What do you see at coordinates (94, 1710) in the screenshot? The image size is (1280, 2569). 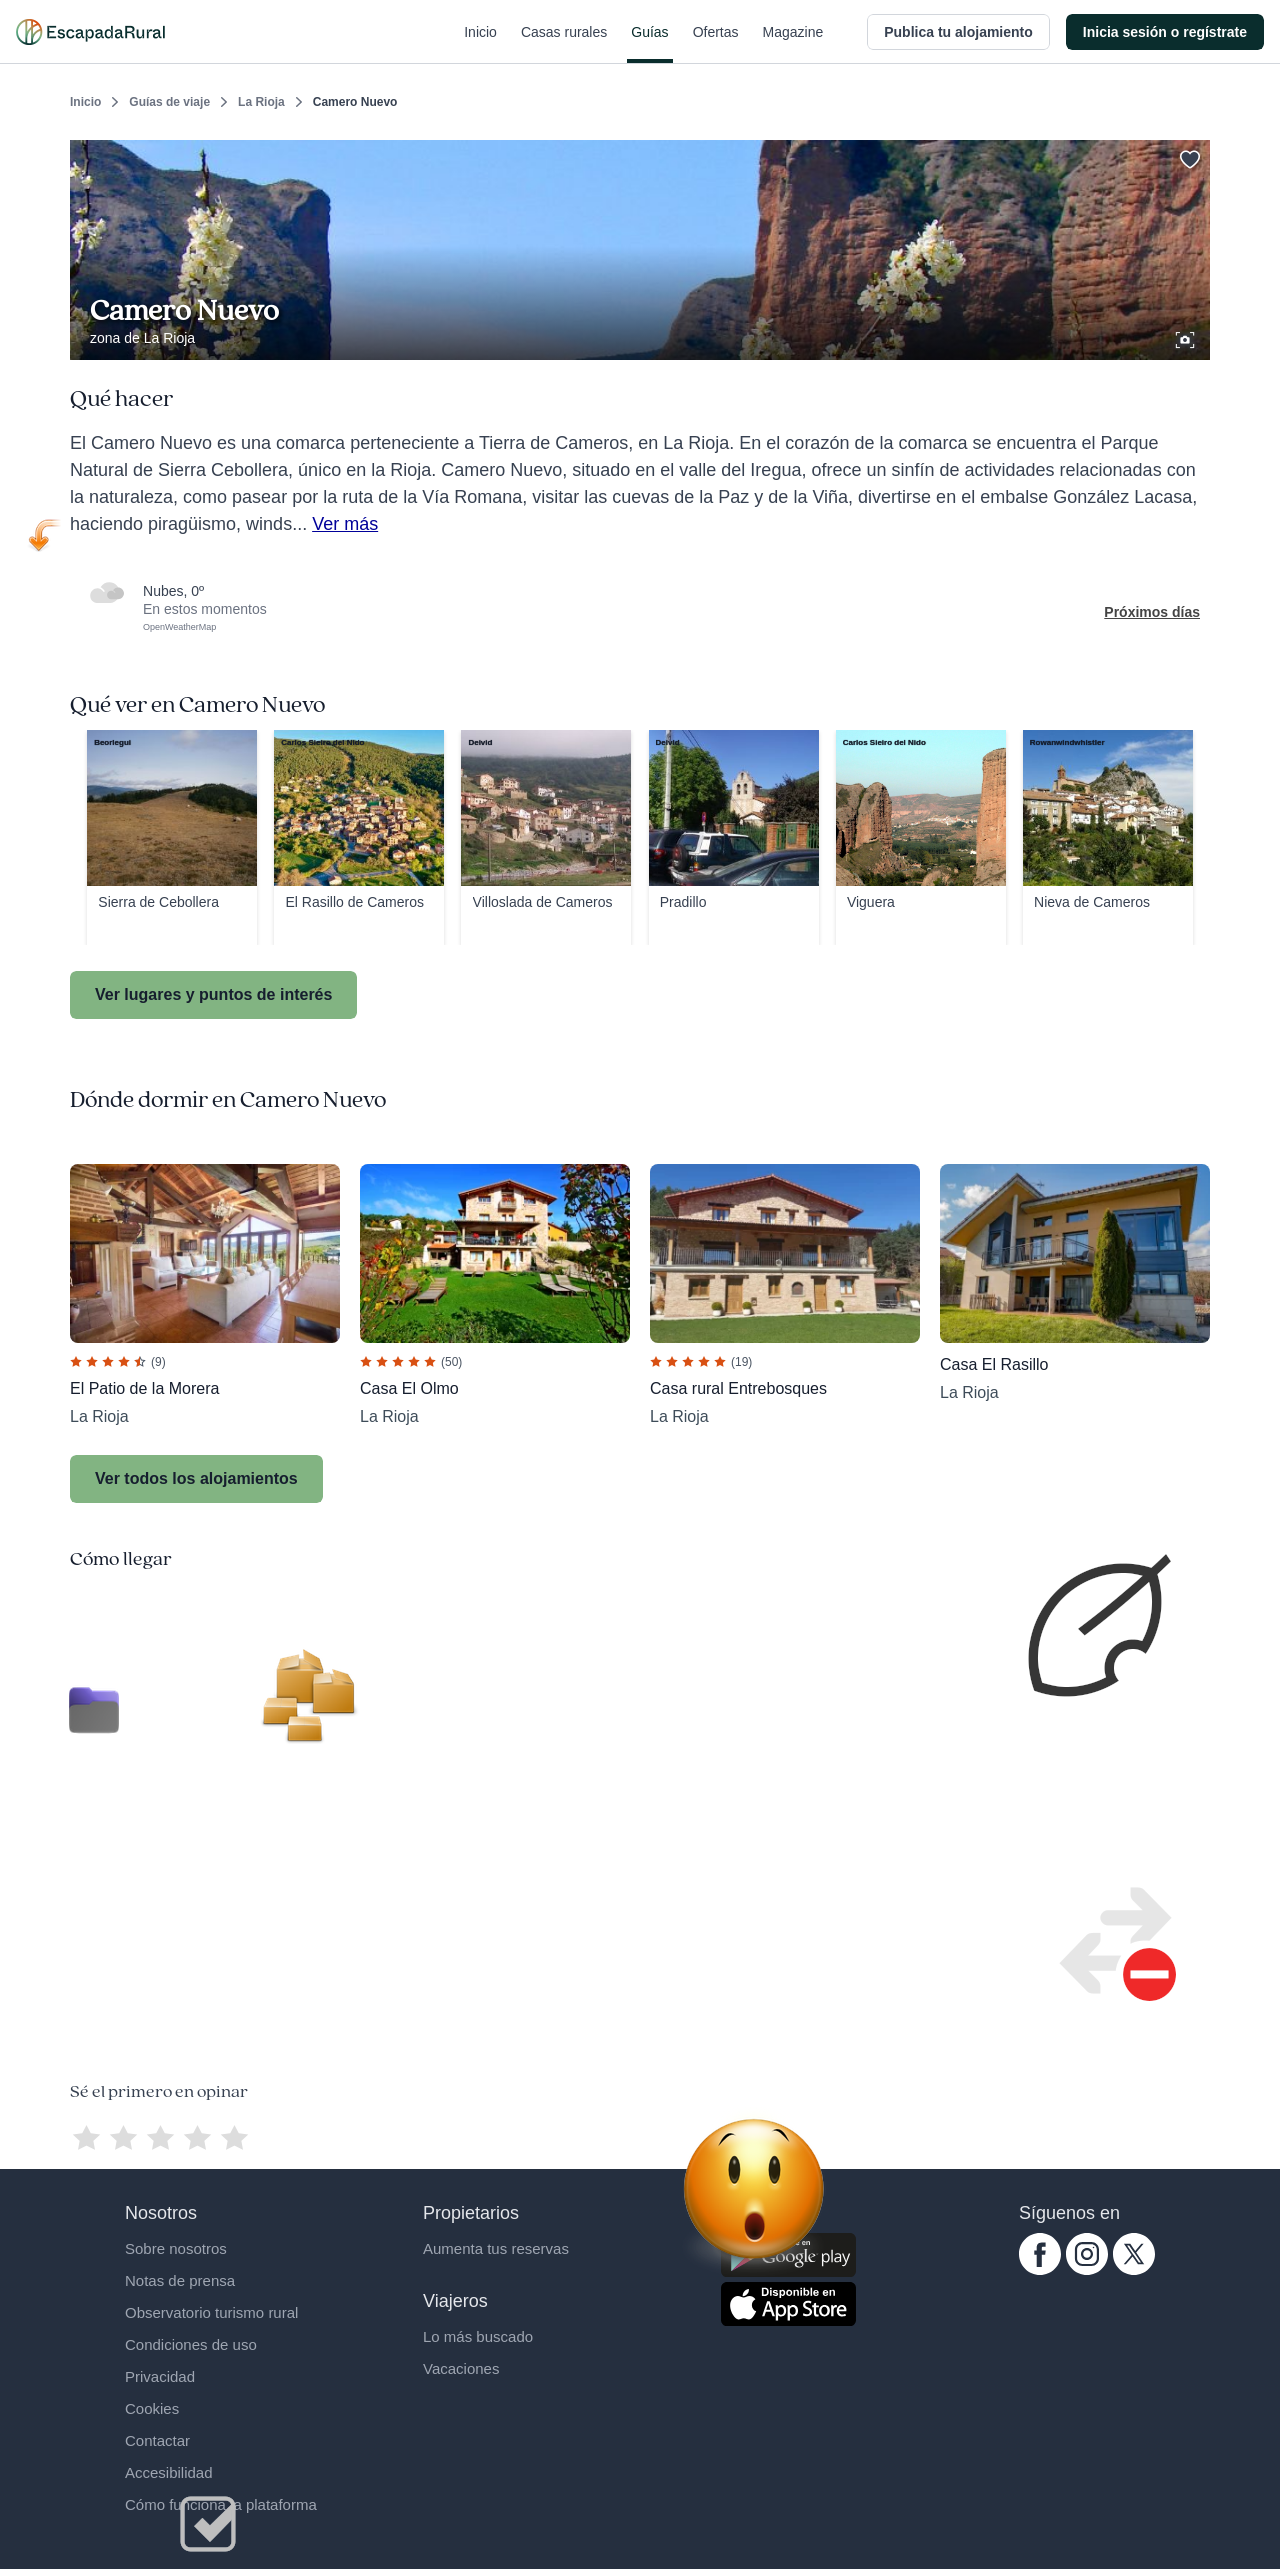 I see `drop files here to add to folder` at bounding box center [94, 1710].